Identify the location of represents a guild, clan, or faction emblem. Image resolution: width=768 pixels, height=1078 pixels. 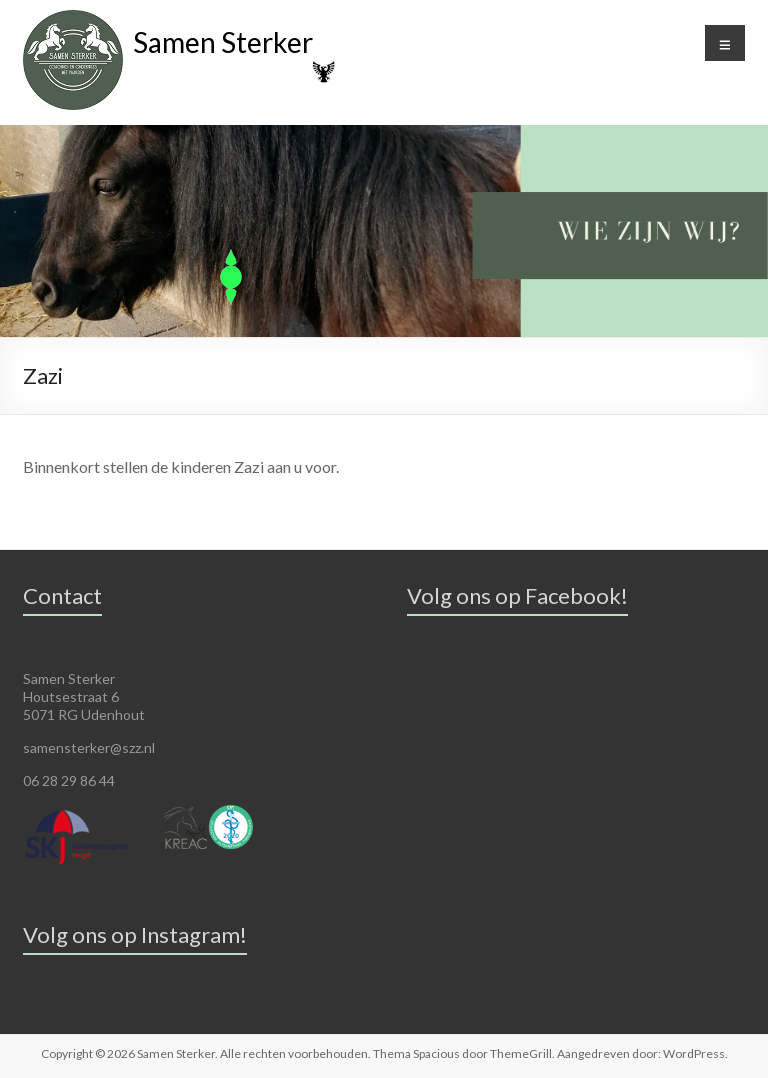
(323, 71).